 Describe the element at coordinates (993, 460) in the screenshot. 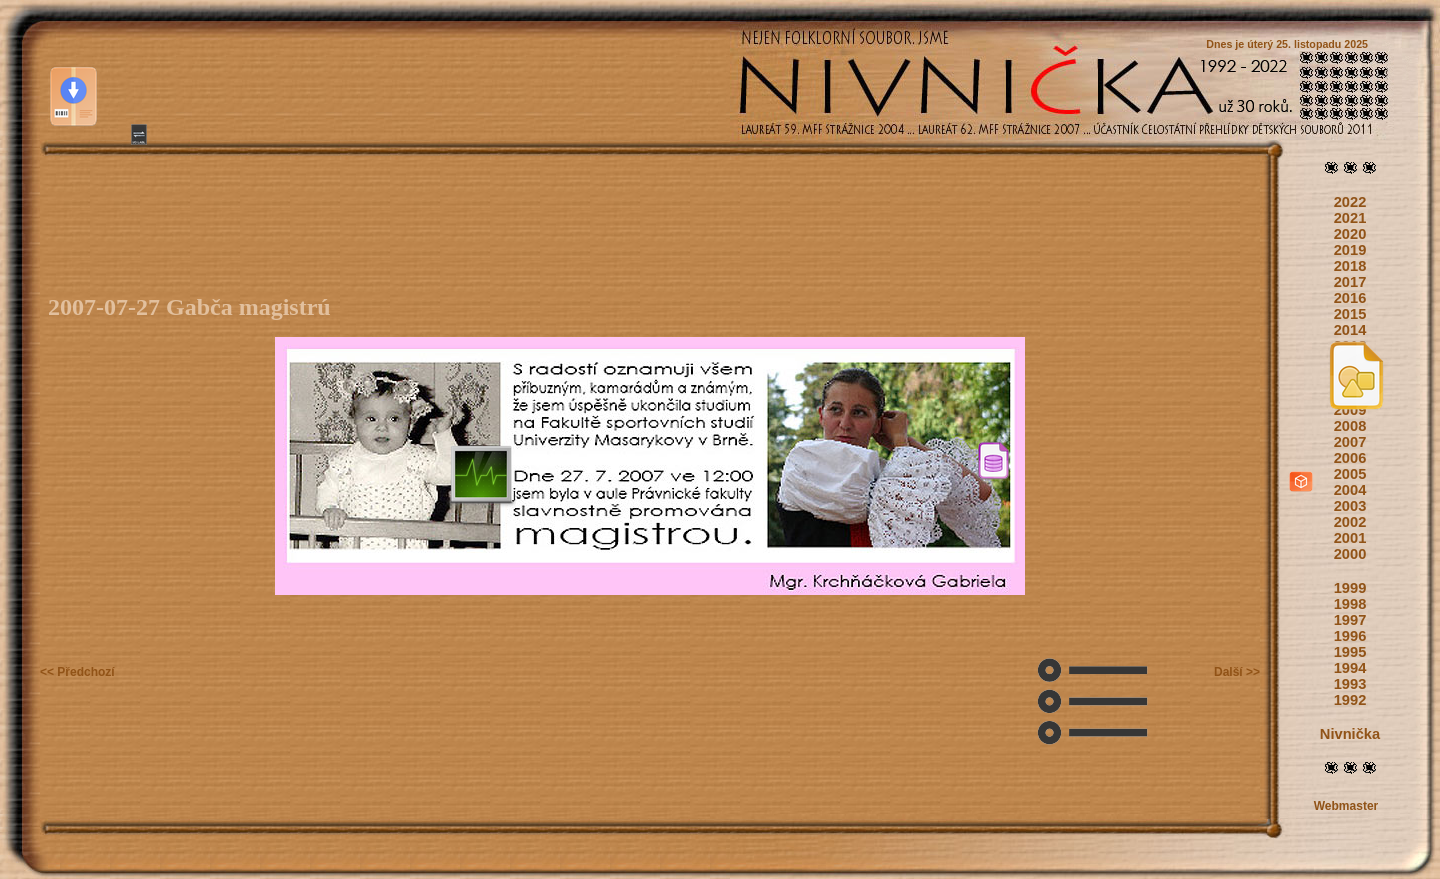

I see `open a database template file` at that location.